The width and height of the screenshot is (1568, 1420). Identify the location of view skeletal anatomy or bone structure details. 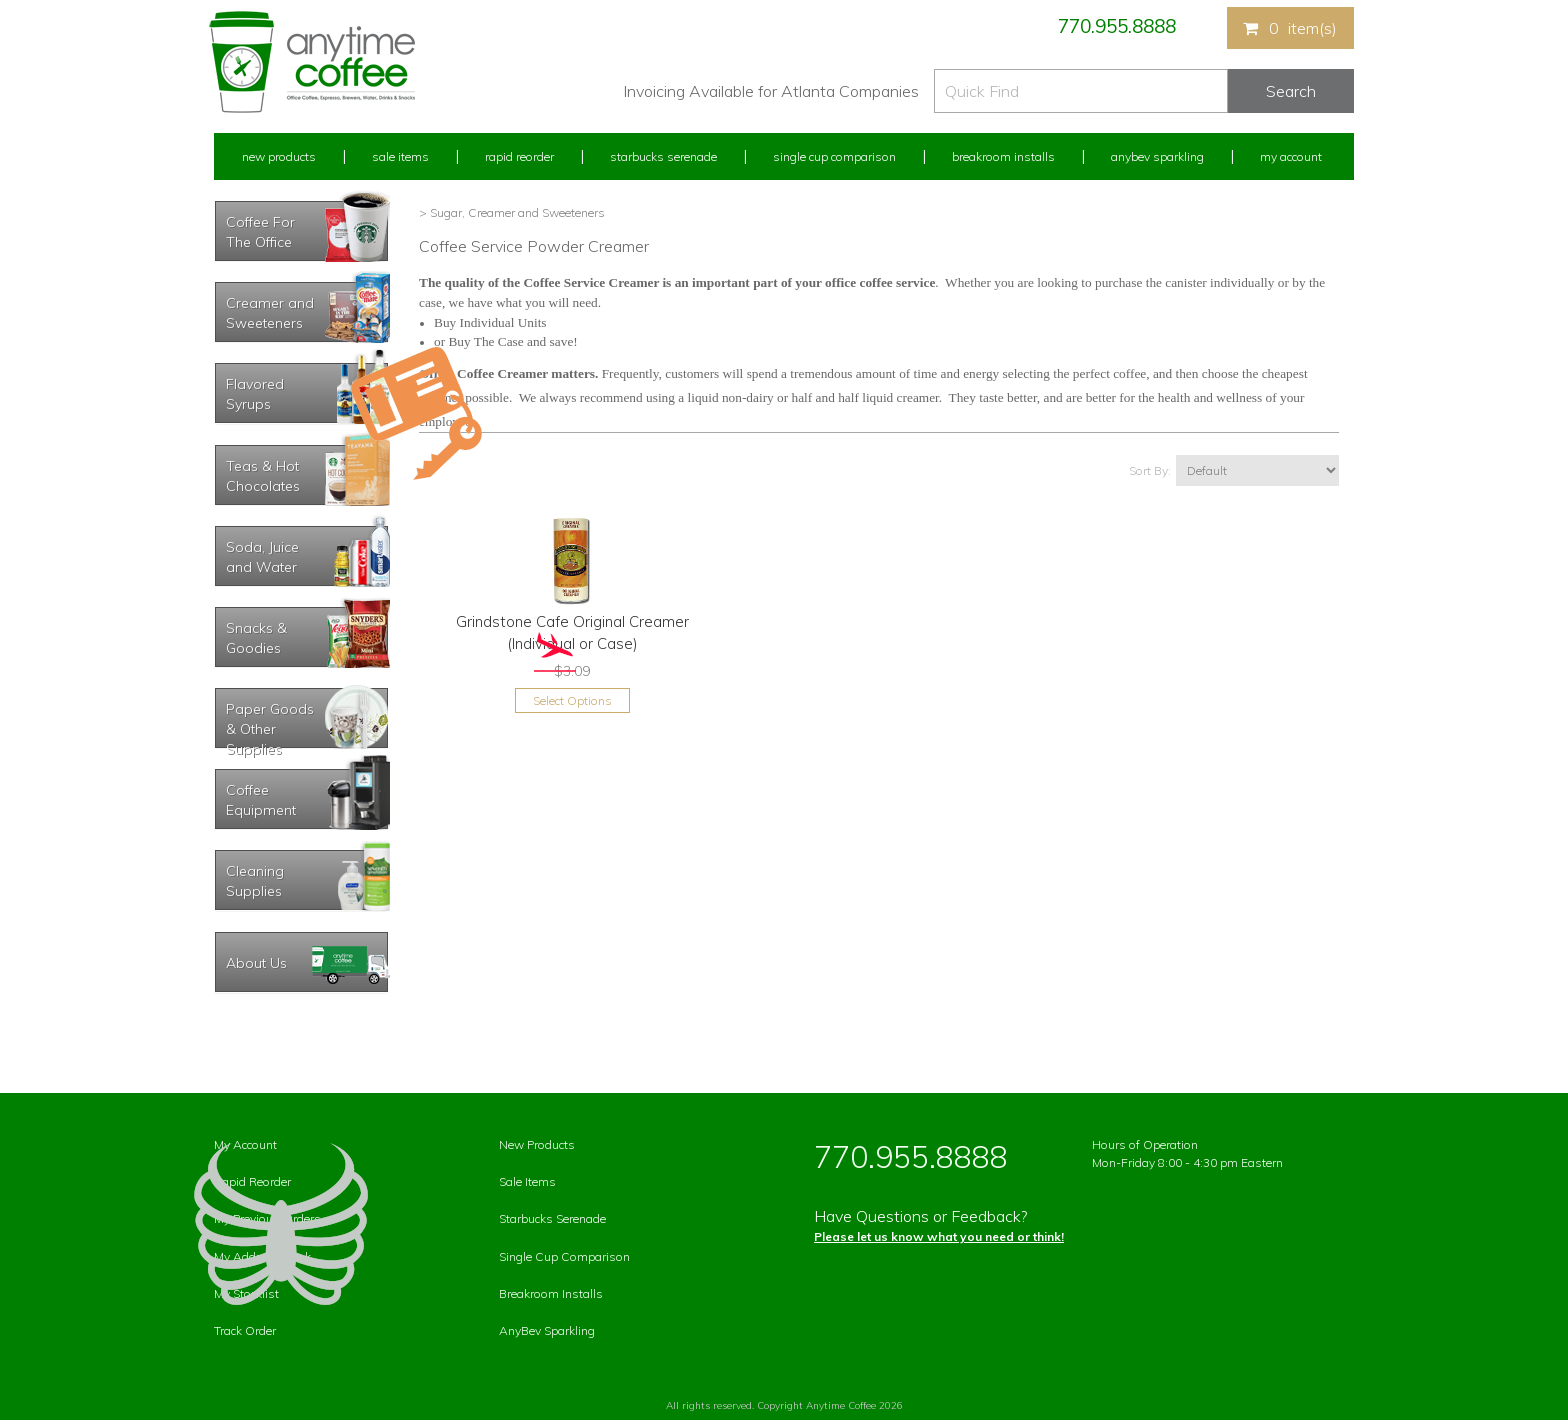
(281, 1228).